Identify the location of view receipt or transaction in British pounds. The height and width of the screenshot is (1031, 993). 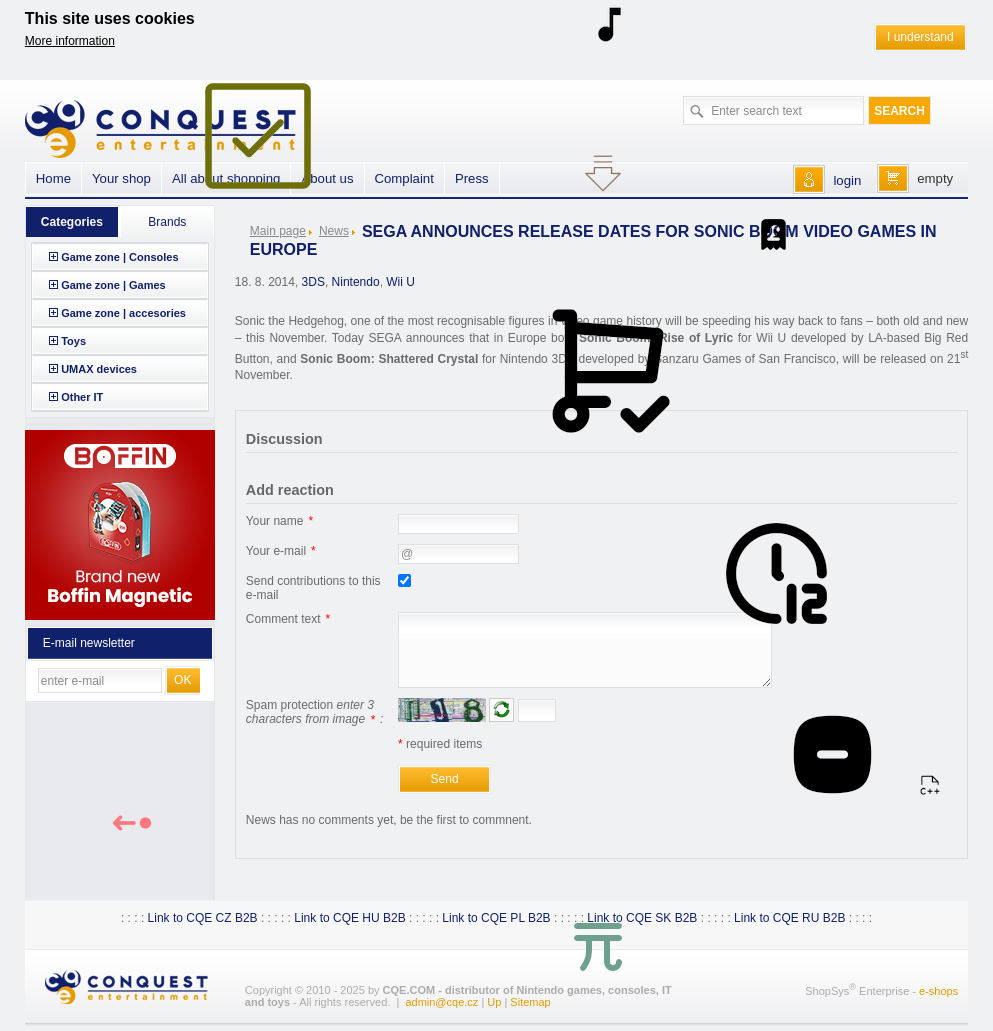
(773, 234).